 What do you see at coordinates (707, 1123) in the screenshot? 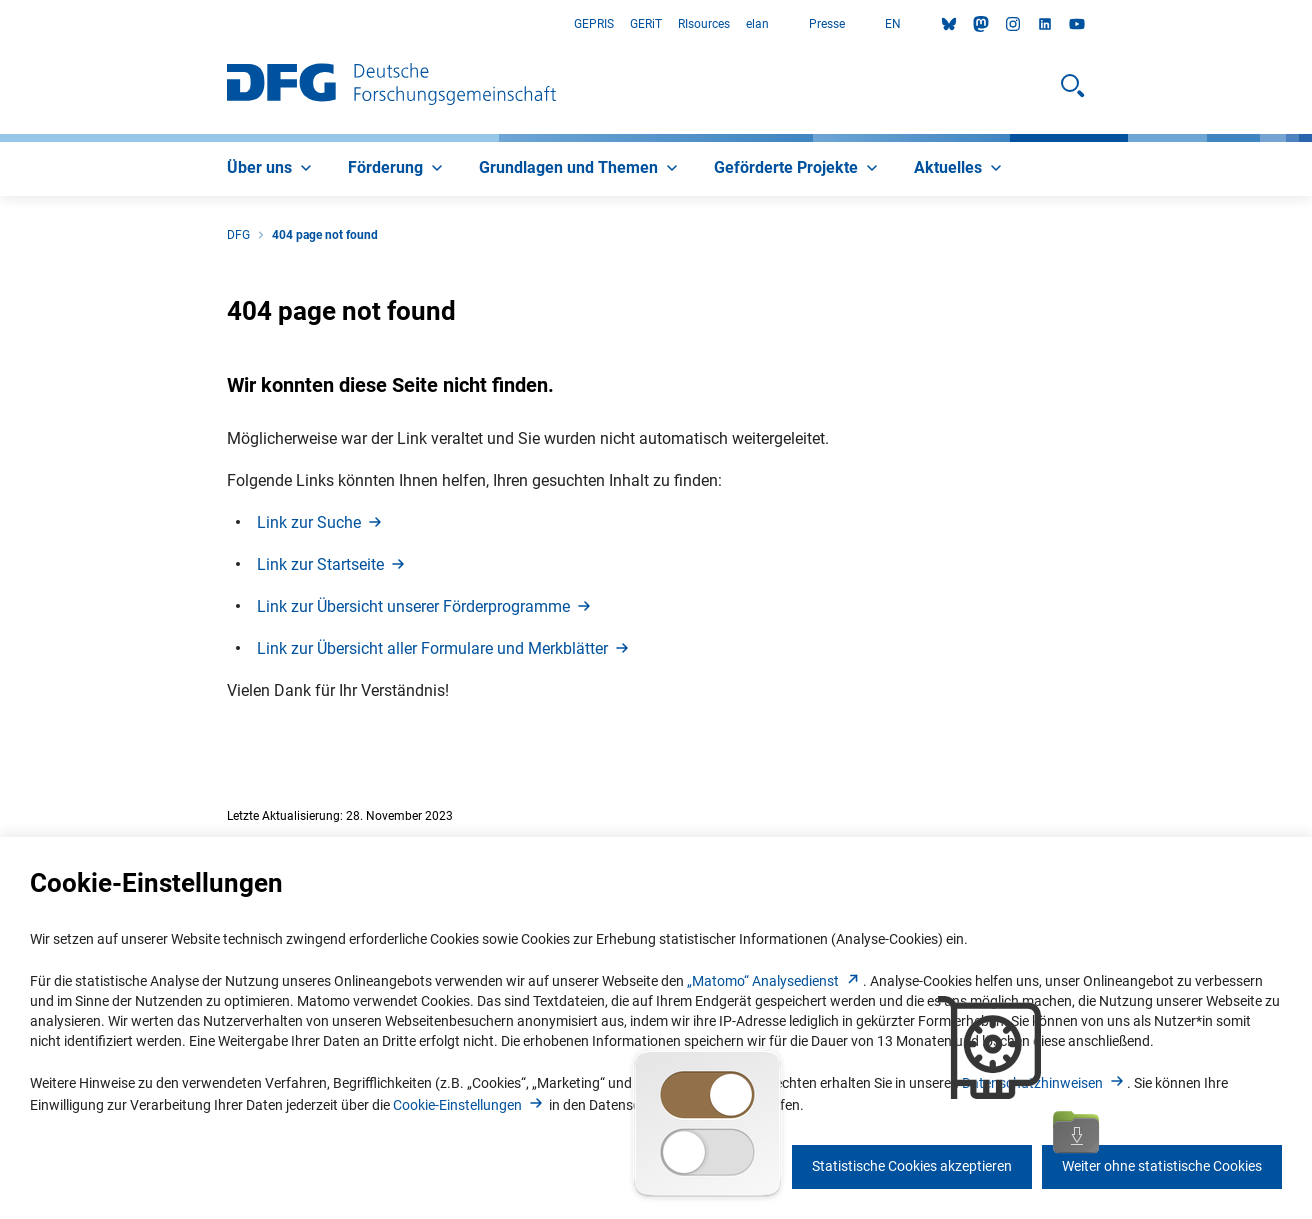
I see `open system tweaks or settings customization` at bounding box center [707, 1123].